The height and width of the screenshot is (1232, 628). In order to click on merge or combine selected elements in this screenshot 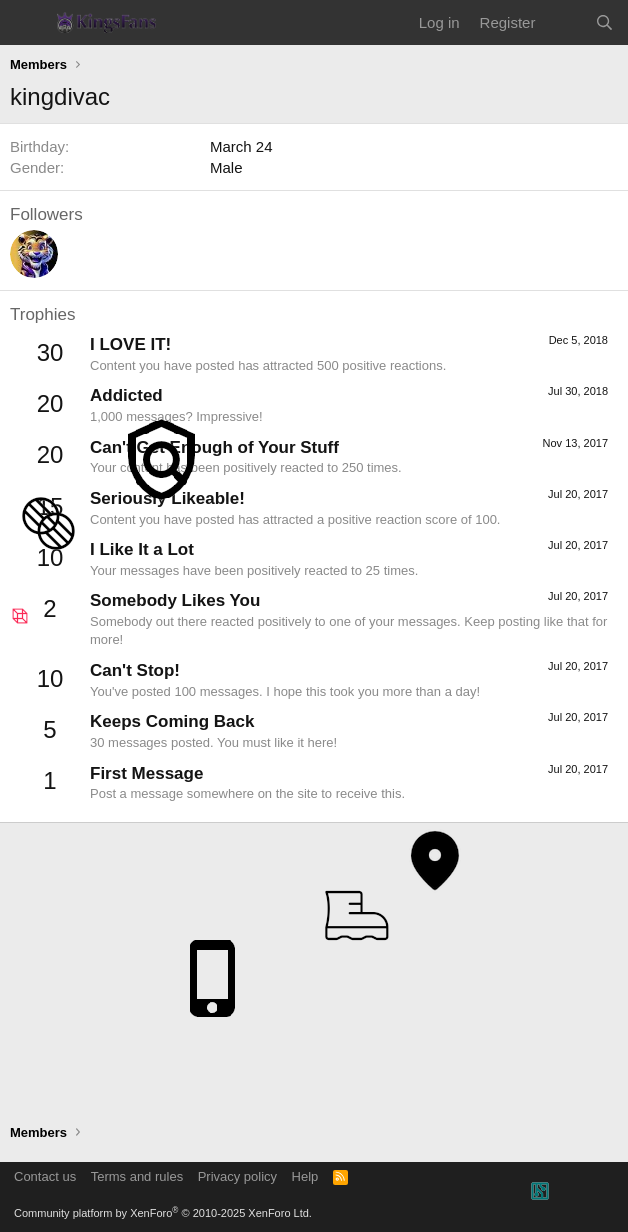, I will do `click(48, 523)`.